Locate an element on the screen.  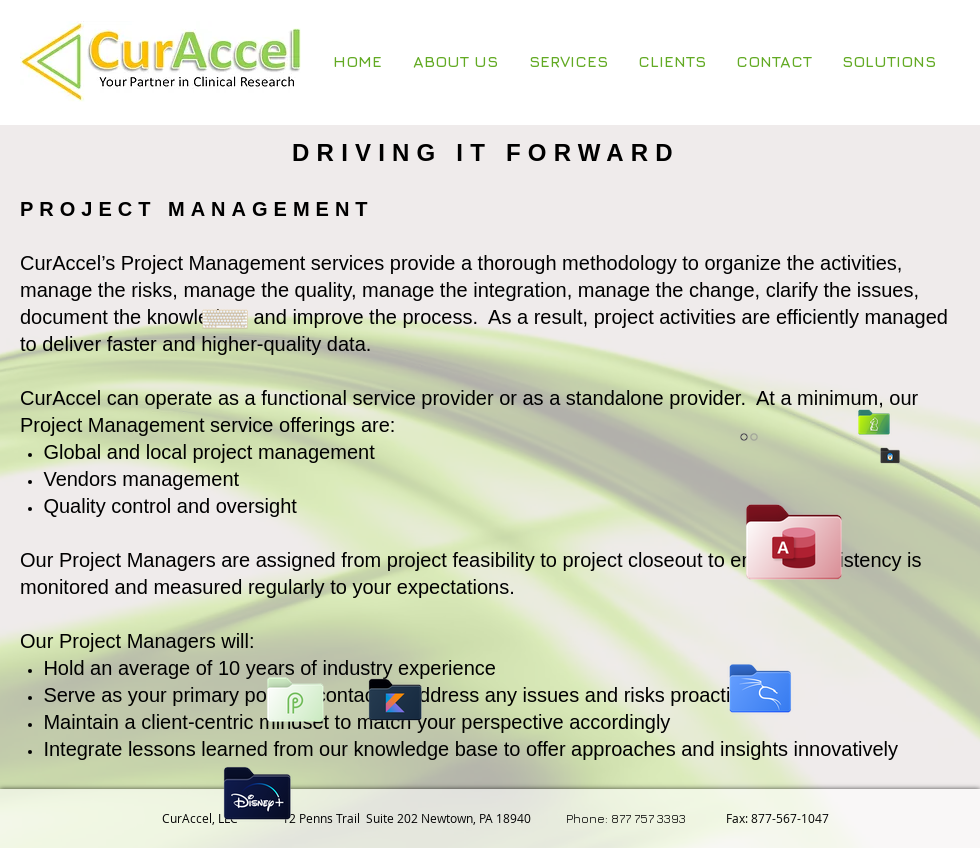
connect a bluetooth keyboard is located at coordinates (225, 319).